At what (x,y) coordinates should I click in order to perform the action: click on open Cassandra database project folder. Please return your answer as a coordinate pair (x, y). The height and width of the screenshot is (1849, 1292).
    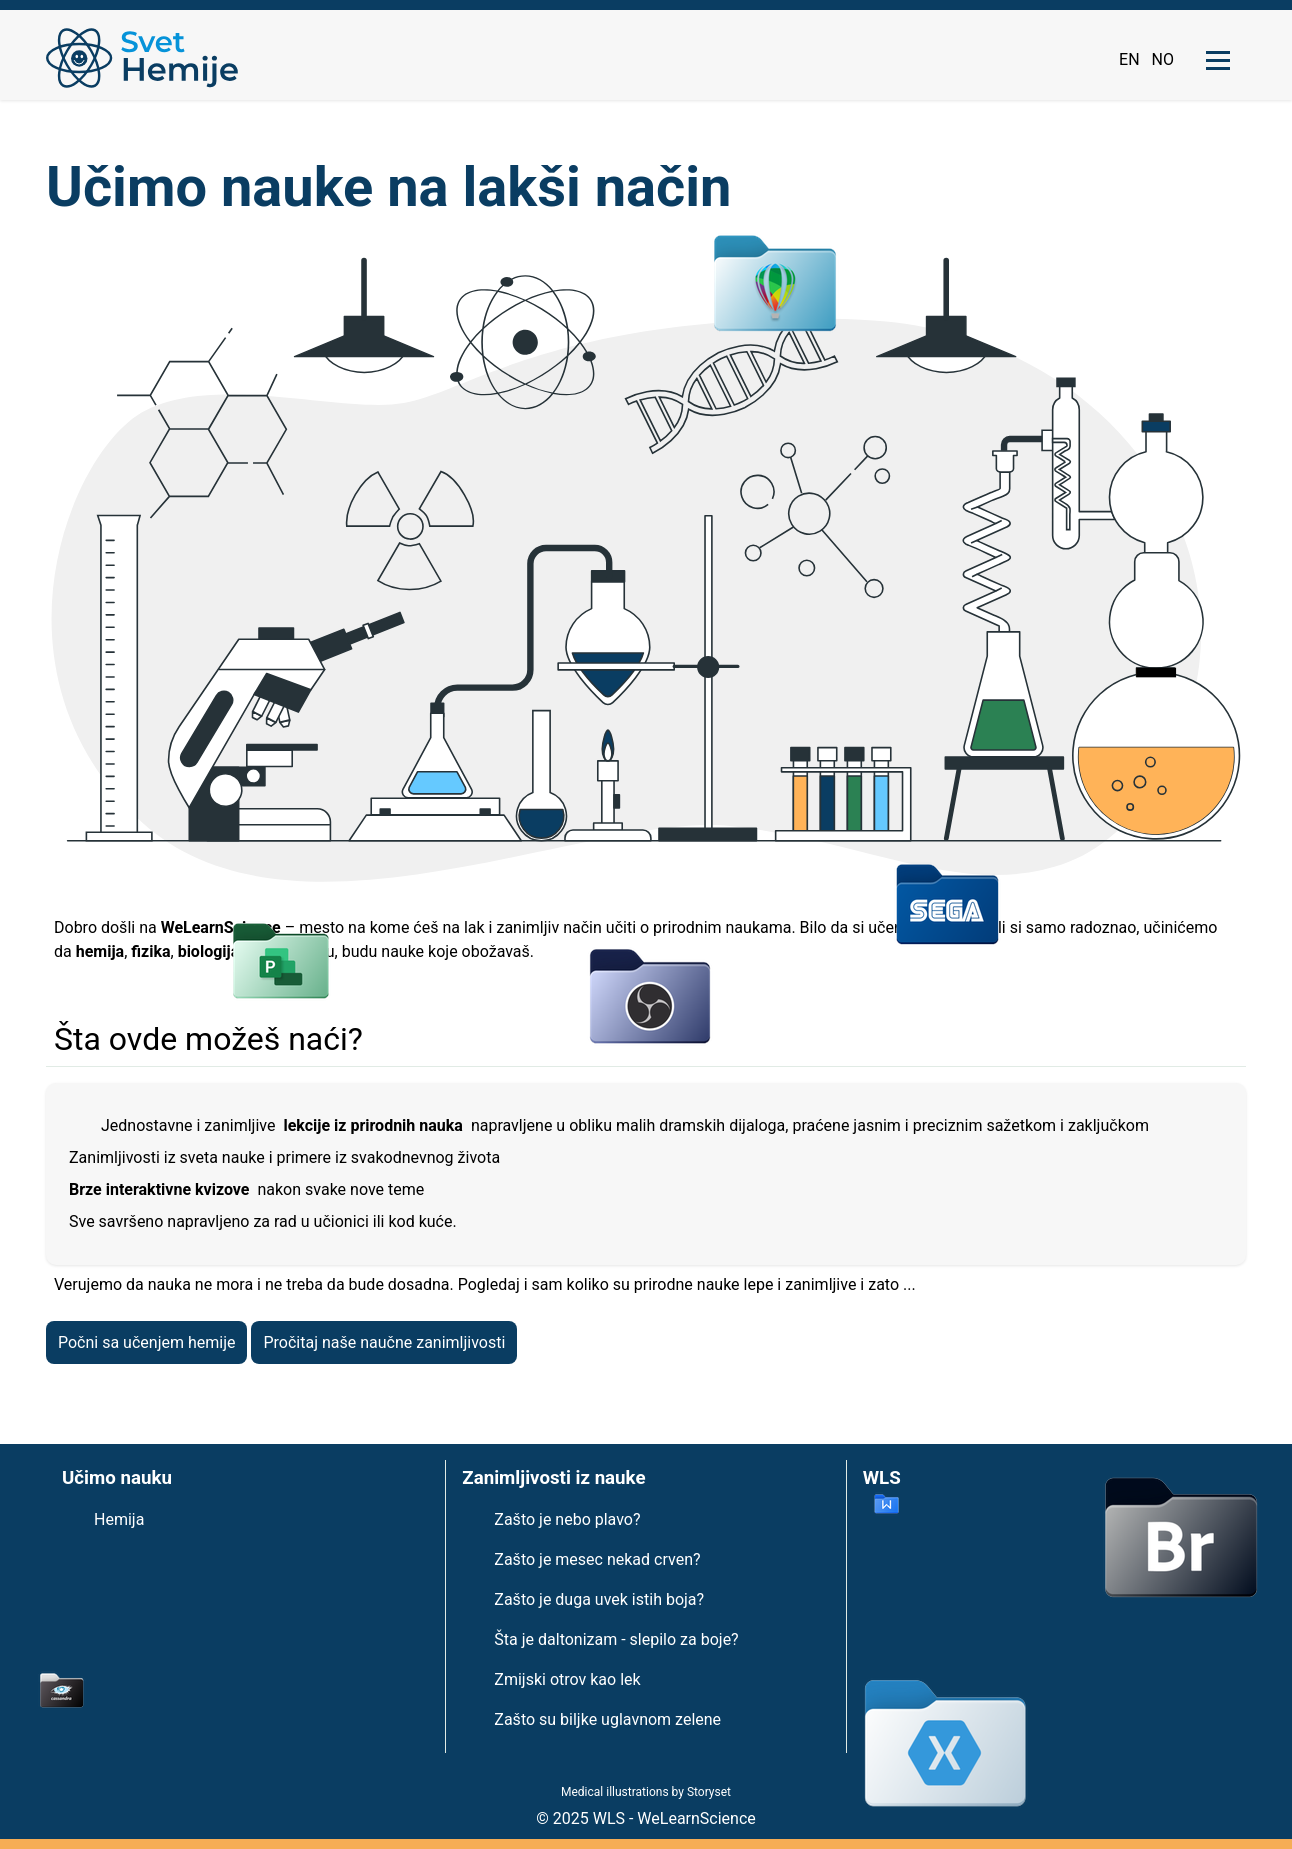
    Looking at the image, I should click on (61, 1691).